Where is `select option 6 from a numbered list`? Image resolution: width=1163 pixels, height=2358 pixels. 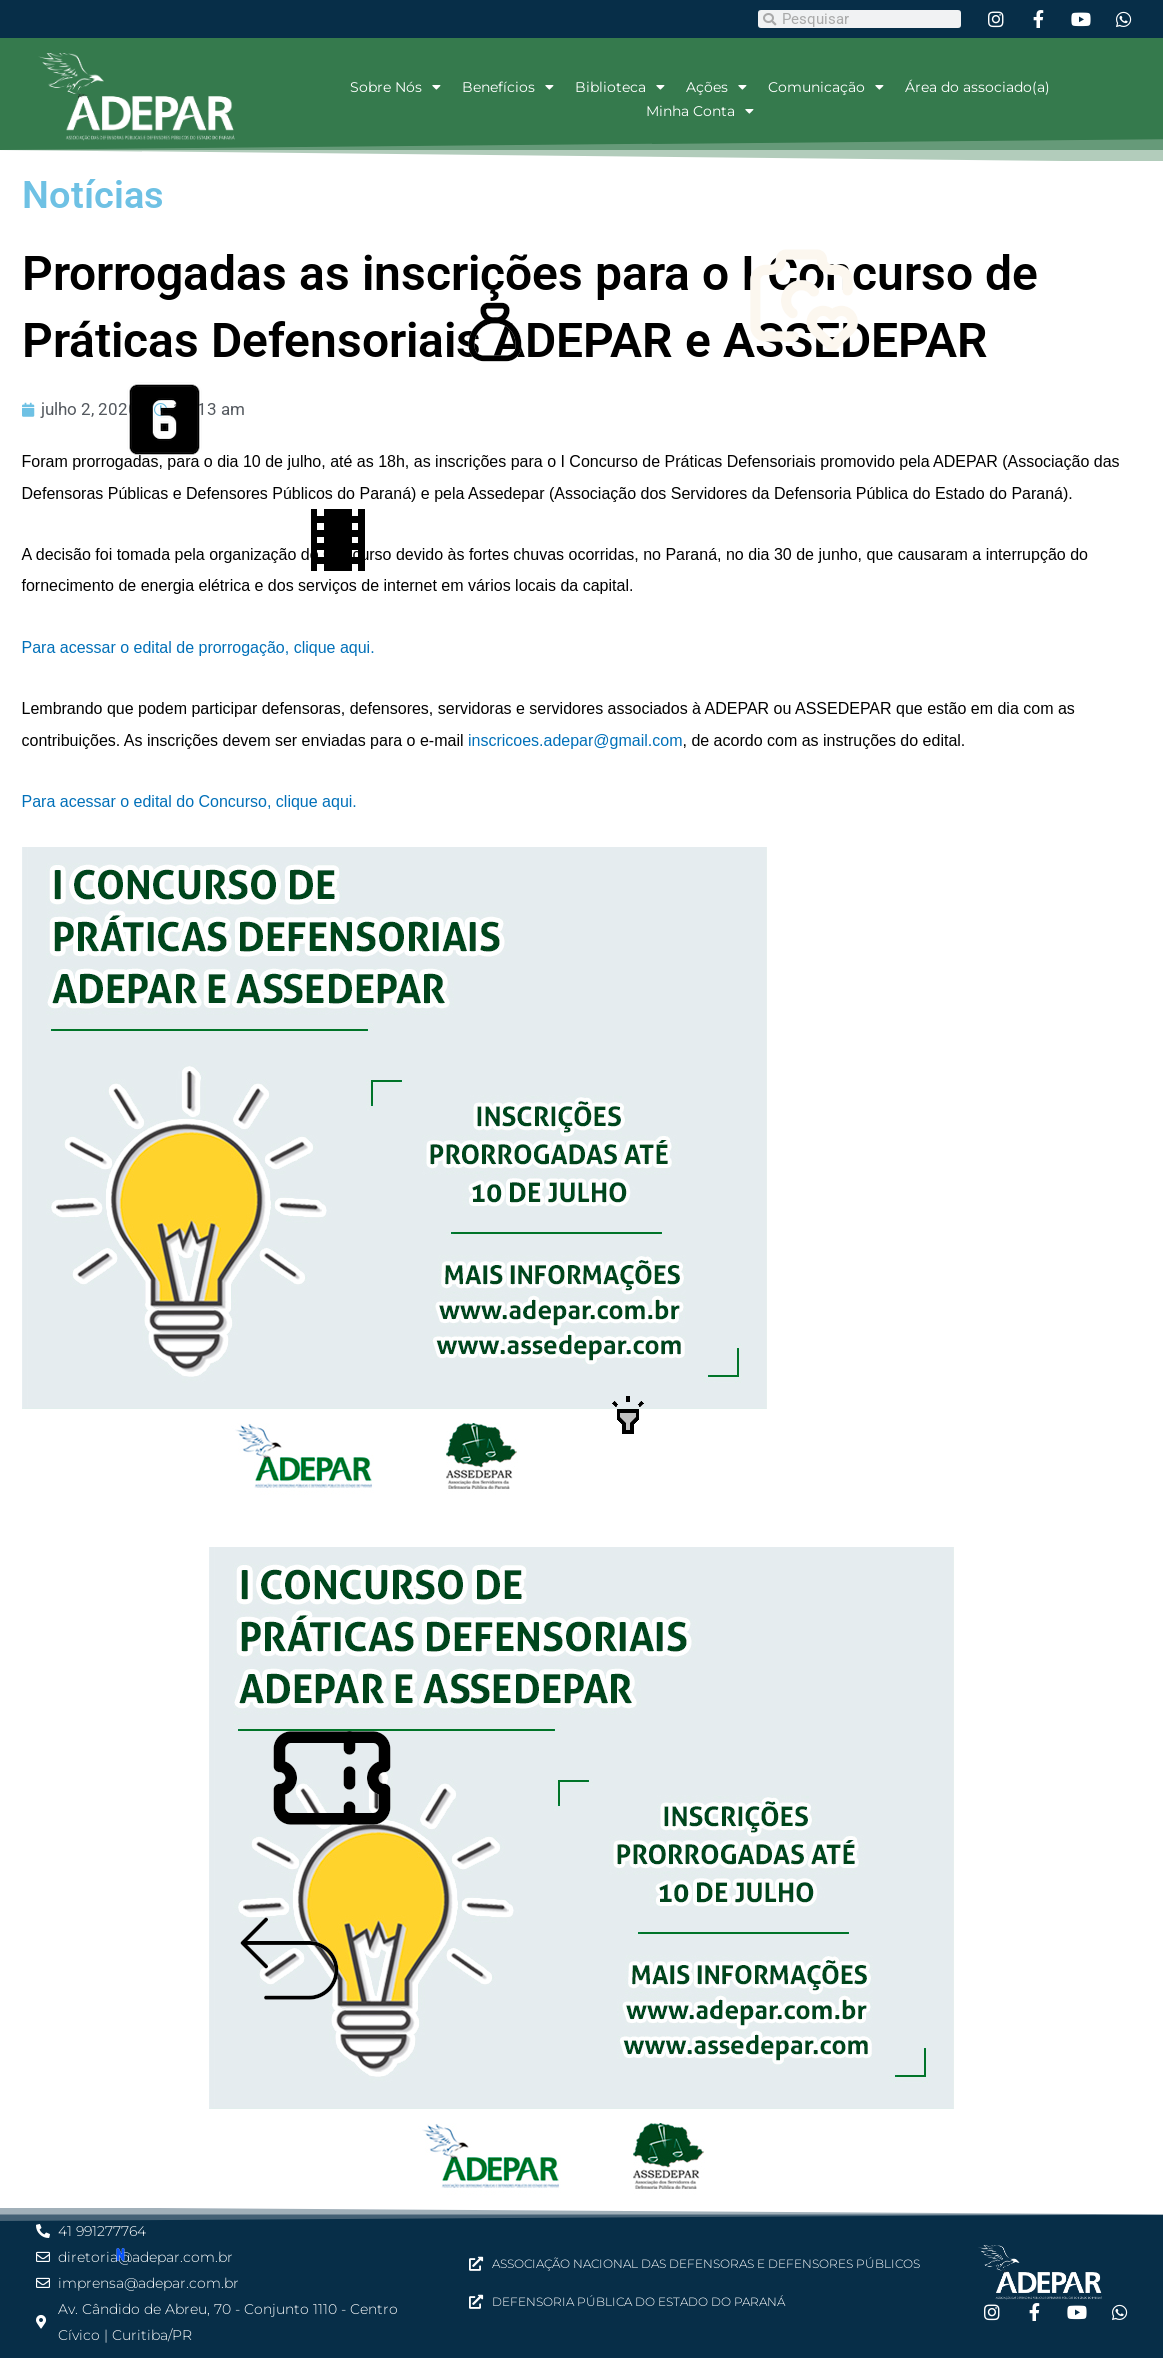
select option 6 from a numbered list is located at coordinates (164, 419).